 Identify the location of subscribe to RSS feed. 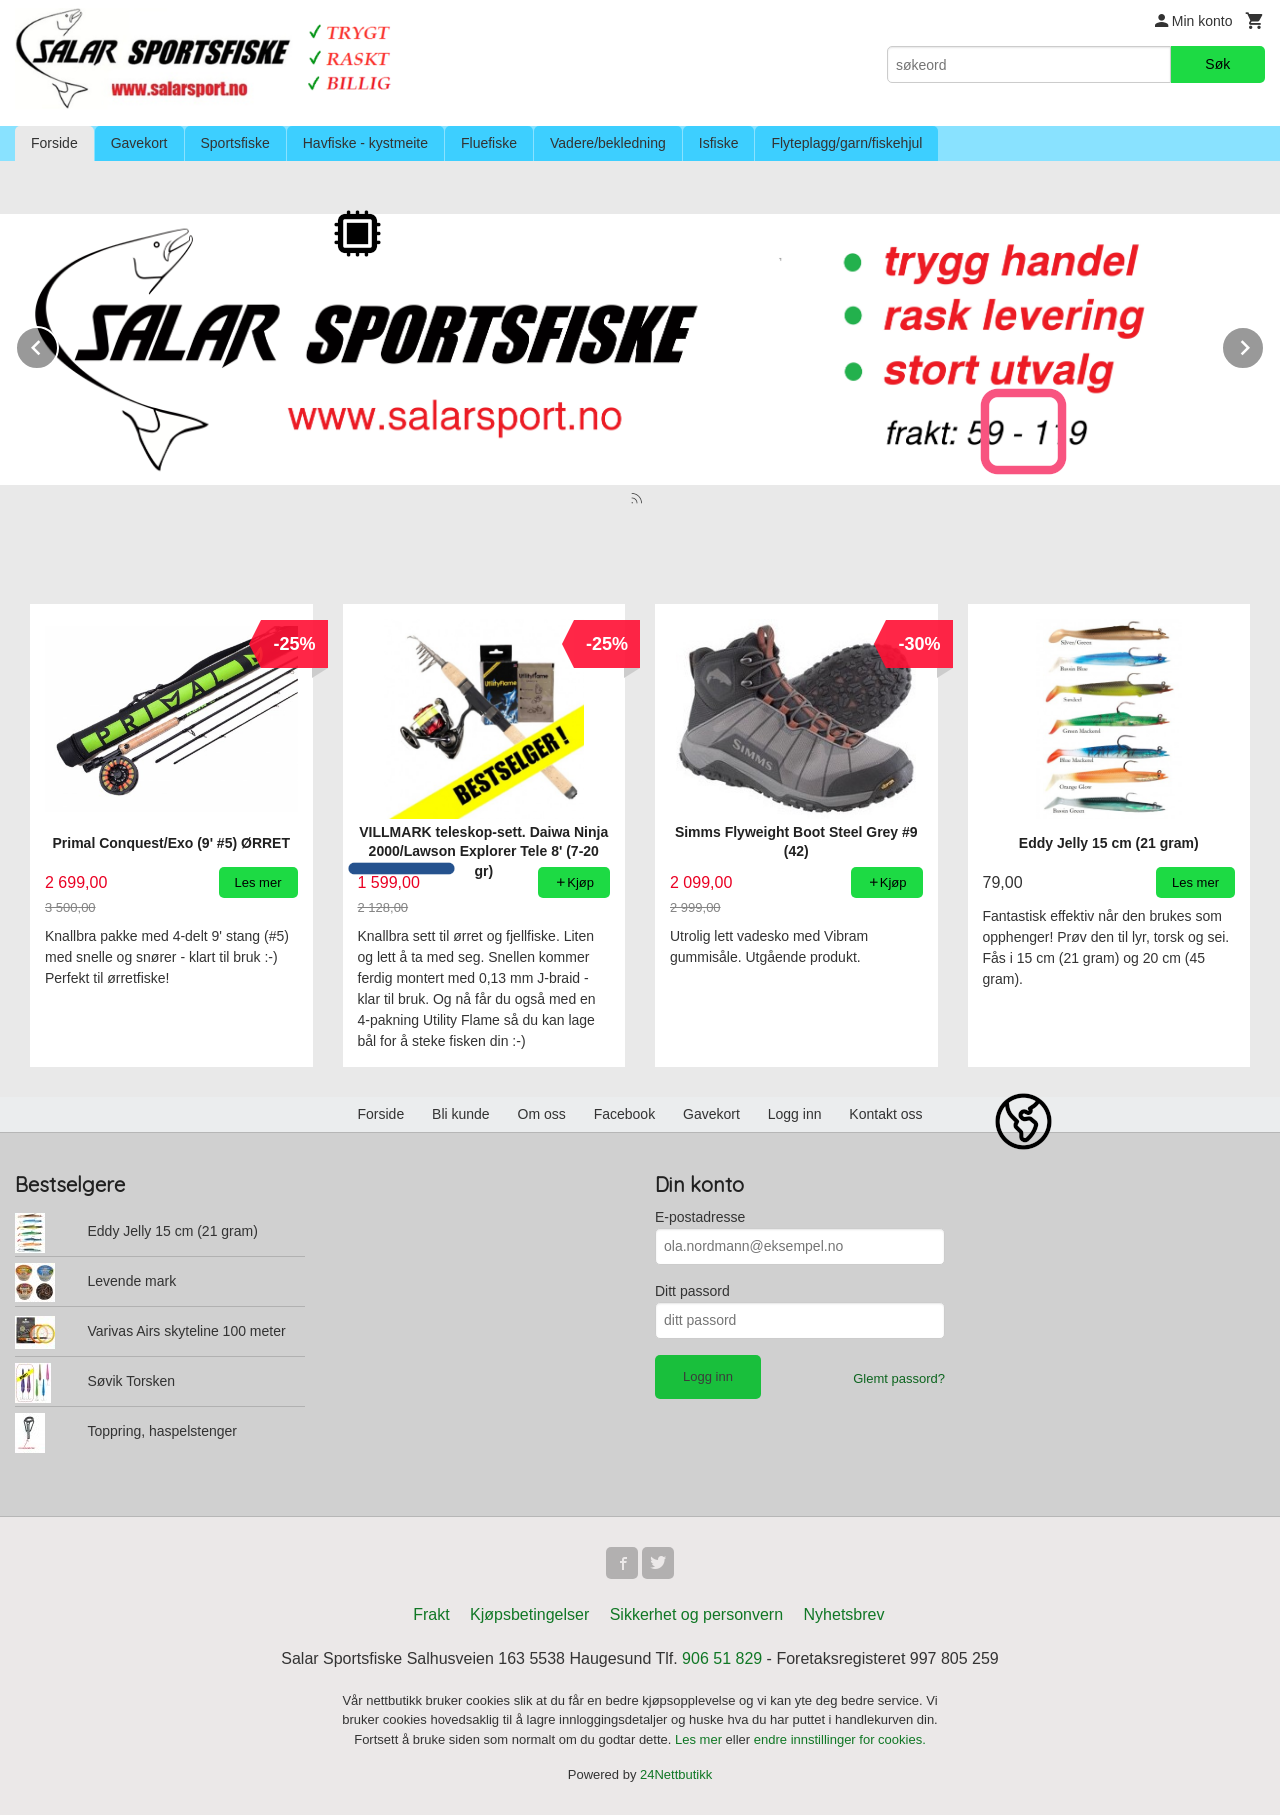
(636, 499).